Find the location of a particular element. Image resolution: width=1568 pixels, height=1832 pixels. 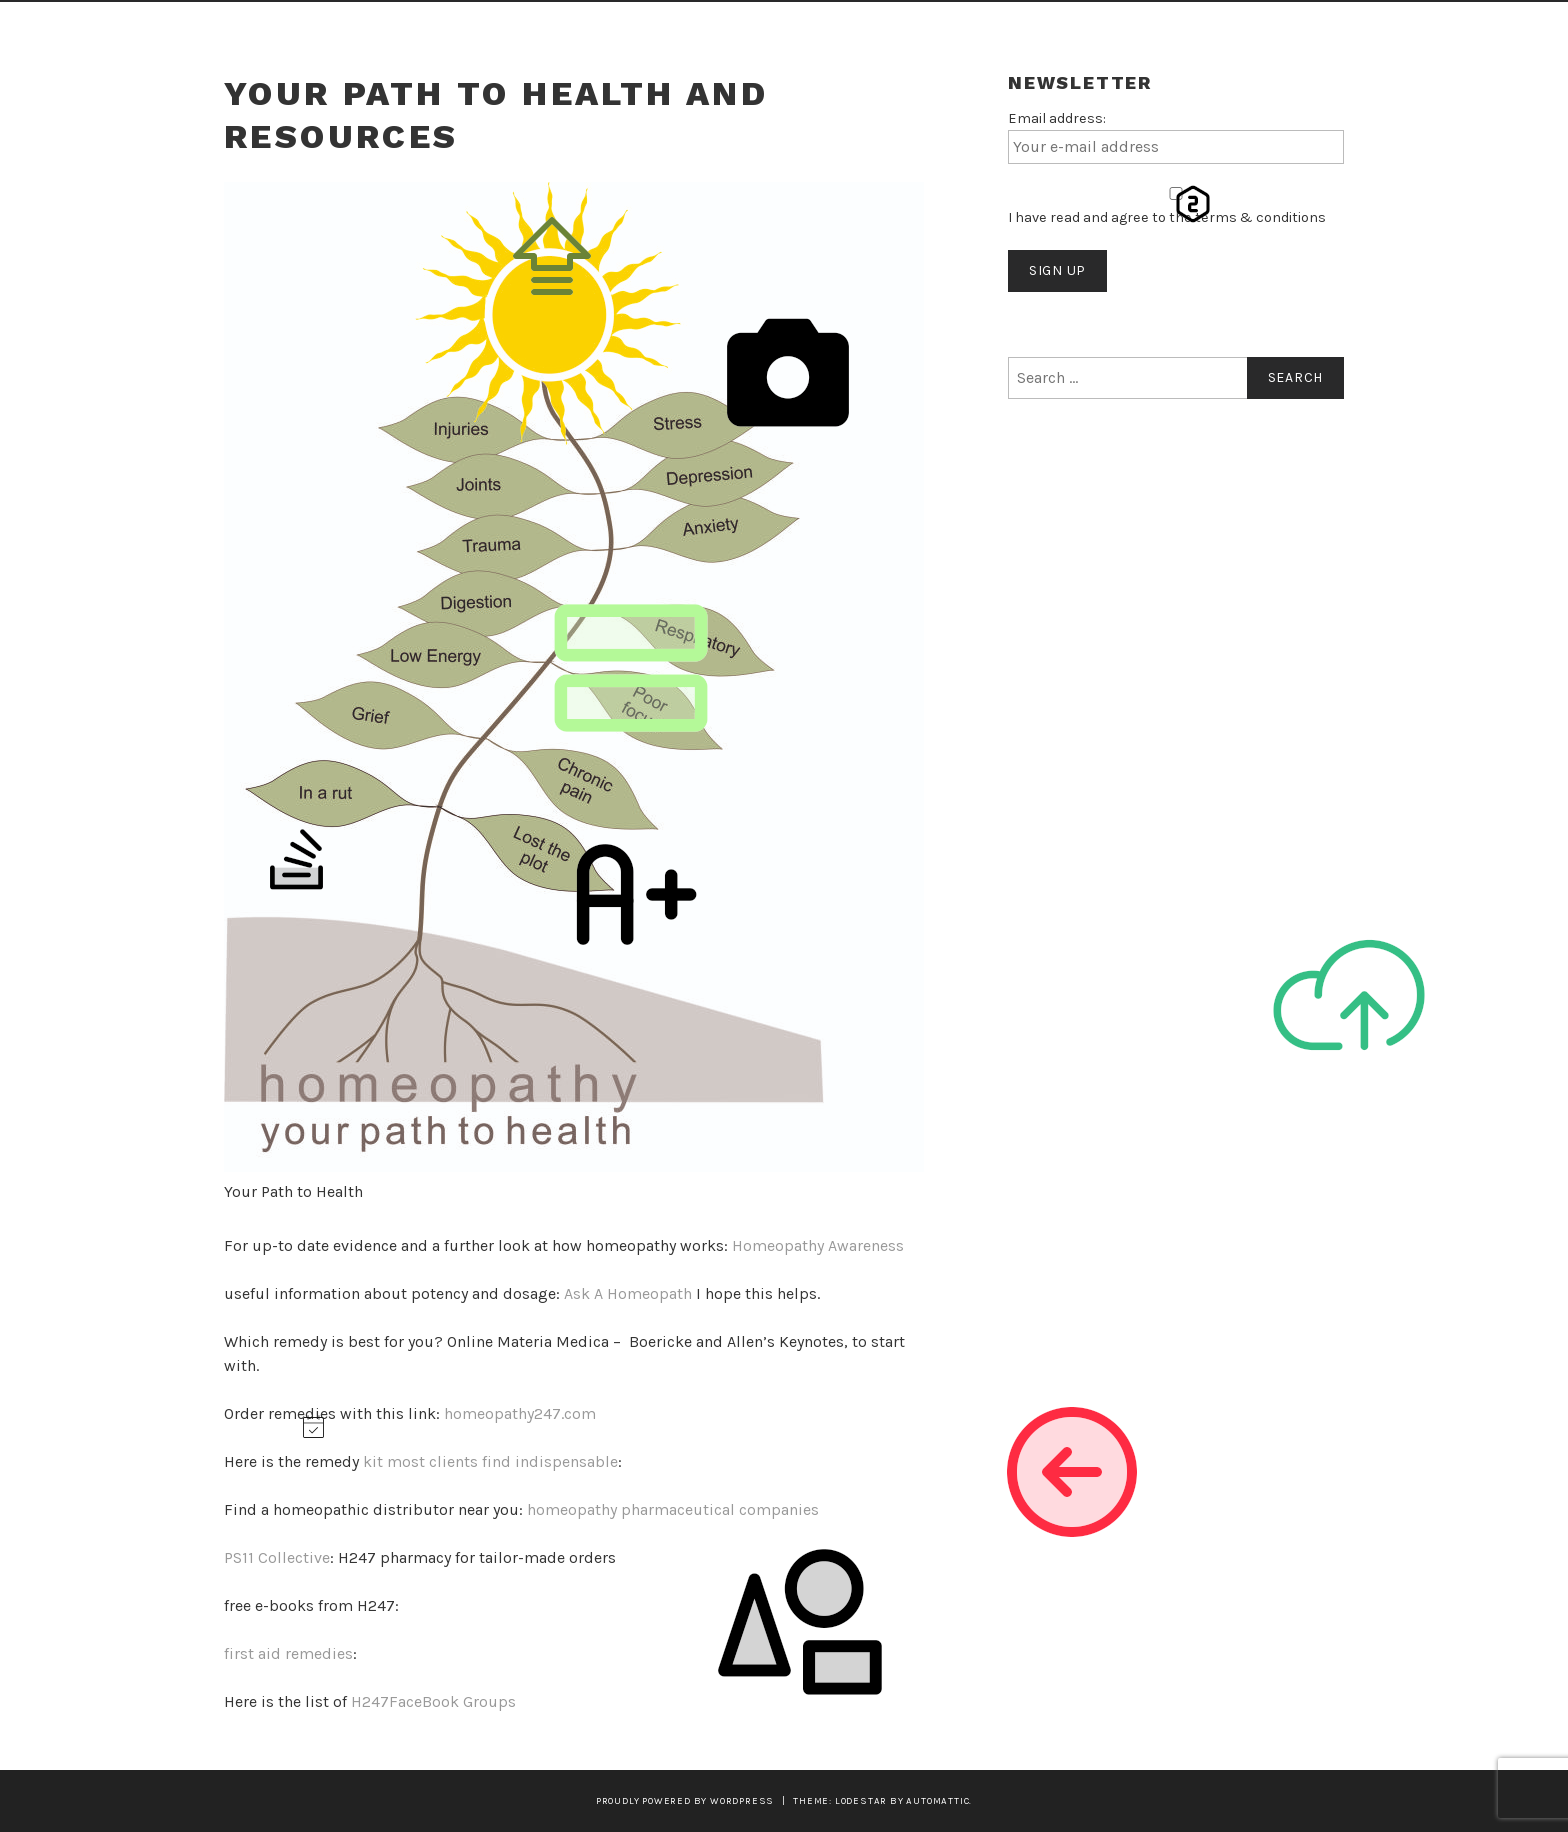

take a photo is located at coordinates (788, 375).